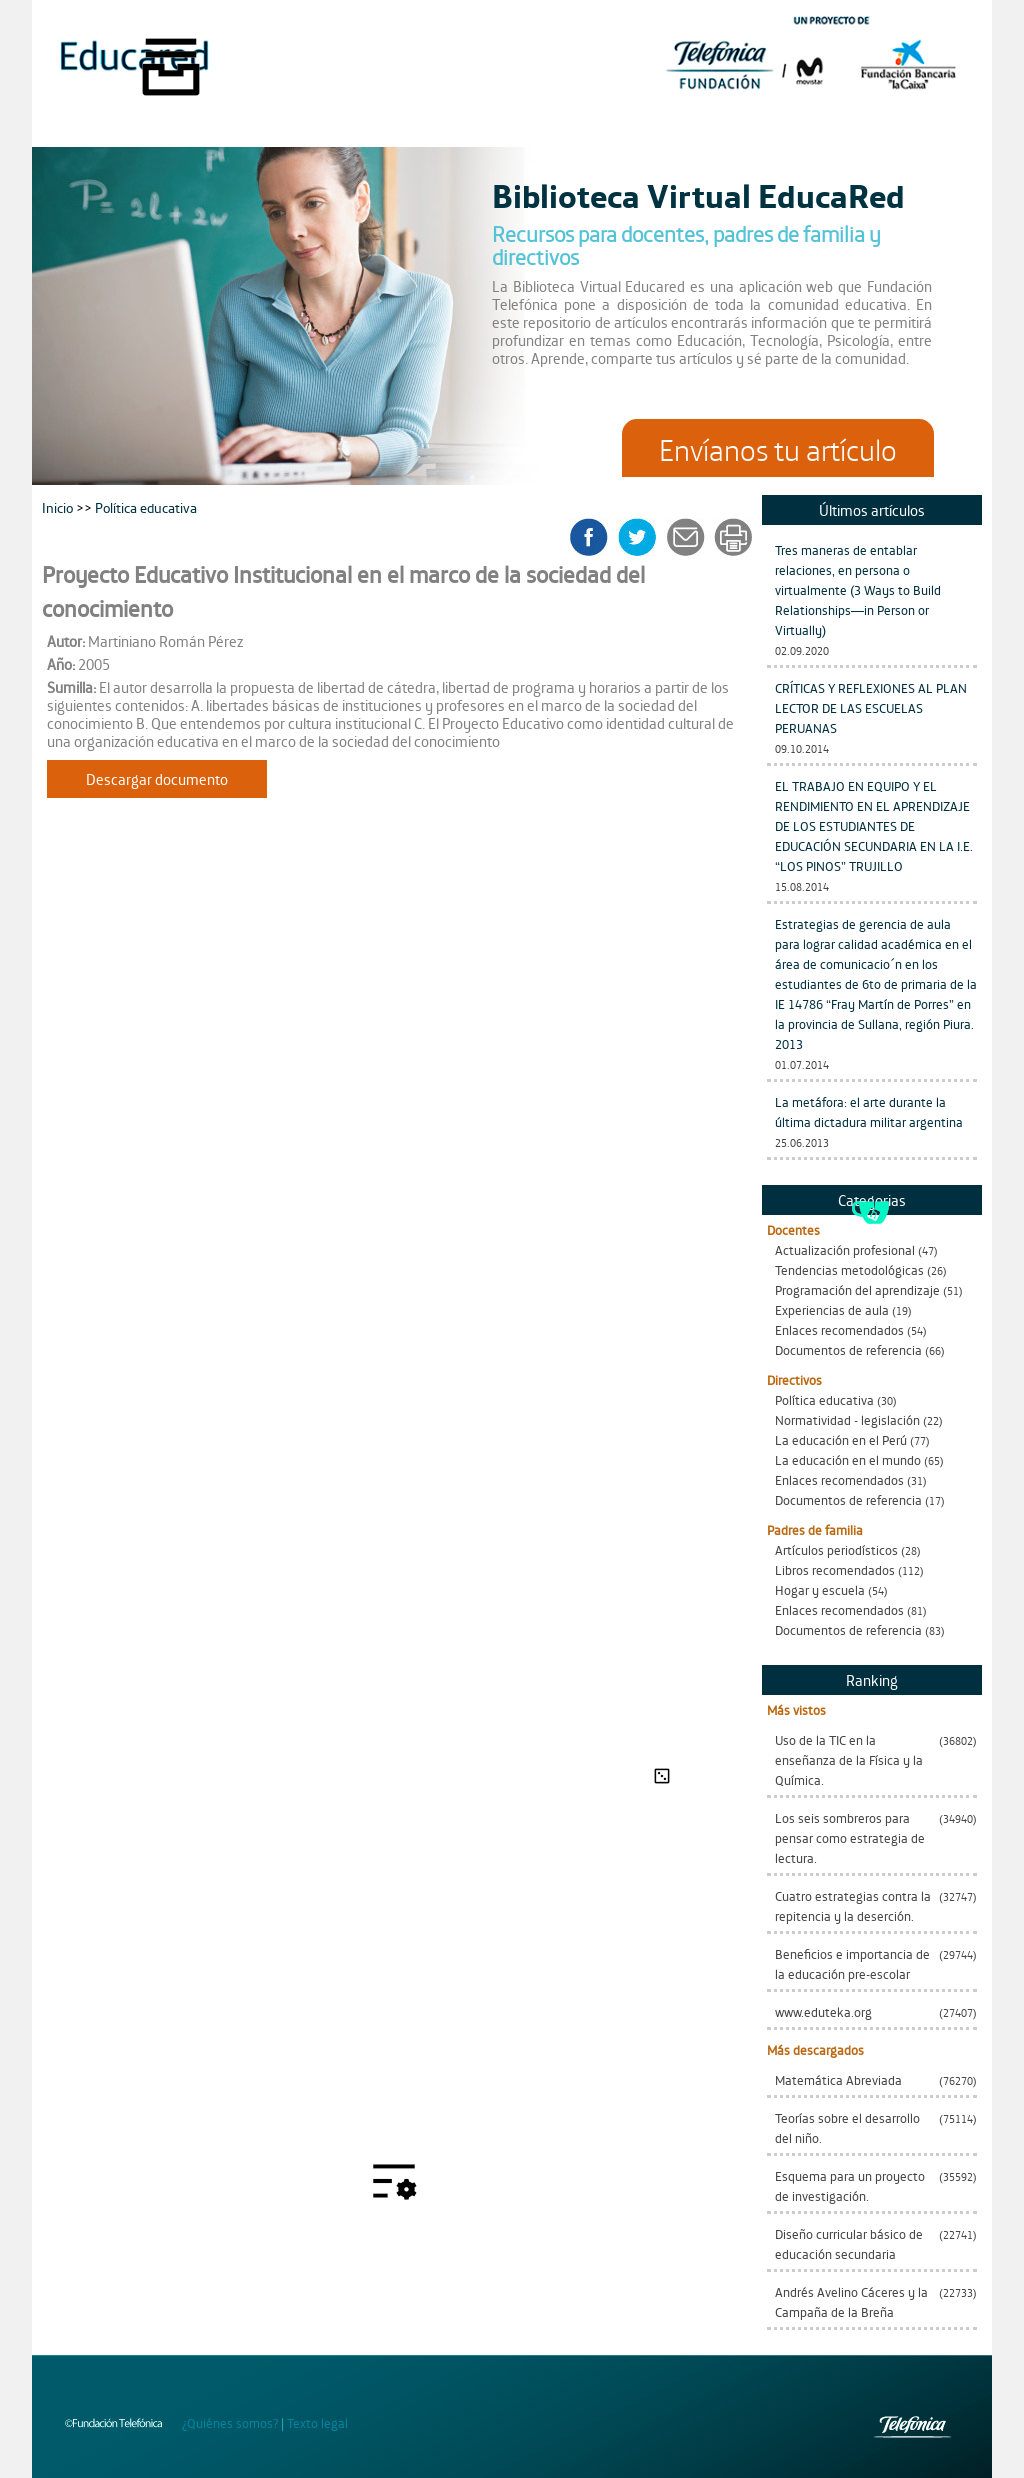  I want to click on access archived files or documents, so click(171, 67).